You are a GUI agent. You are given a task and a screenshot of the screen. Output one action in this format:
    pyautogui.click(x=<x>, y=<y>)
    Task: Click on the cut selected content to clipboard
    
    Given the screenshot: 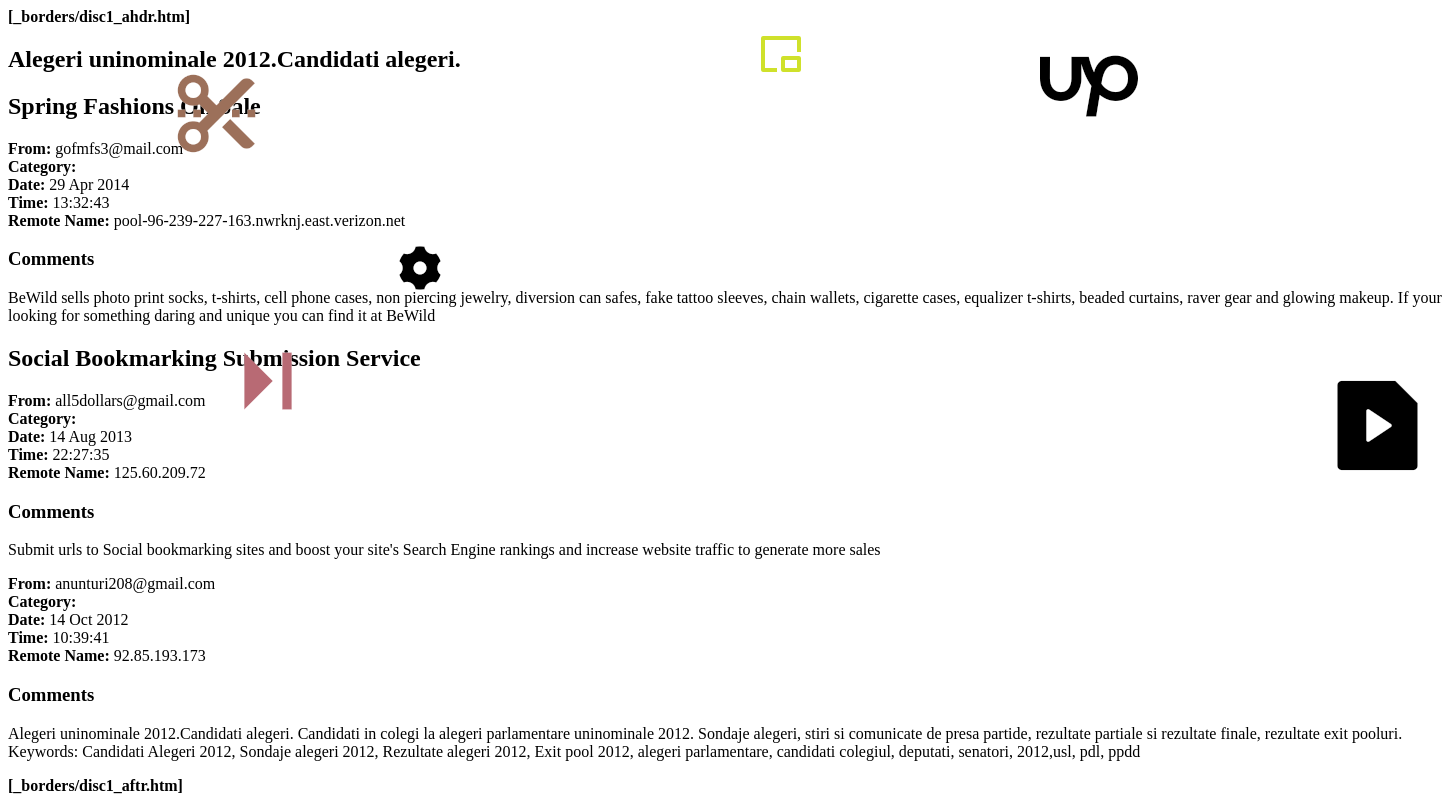 What is the action you would take?
    pyautogui.click(x=216, y=113)
    